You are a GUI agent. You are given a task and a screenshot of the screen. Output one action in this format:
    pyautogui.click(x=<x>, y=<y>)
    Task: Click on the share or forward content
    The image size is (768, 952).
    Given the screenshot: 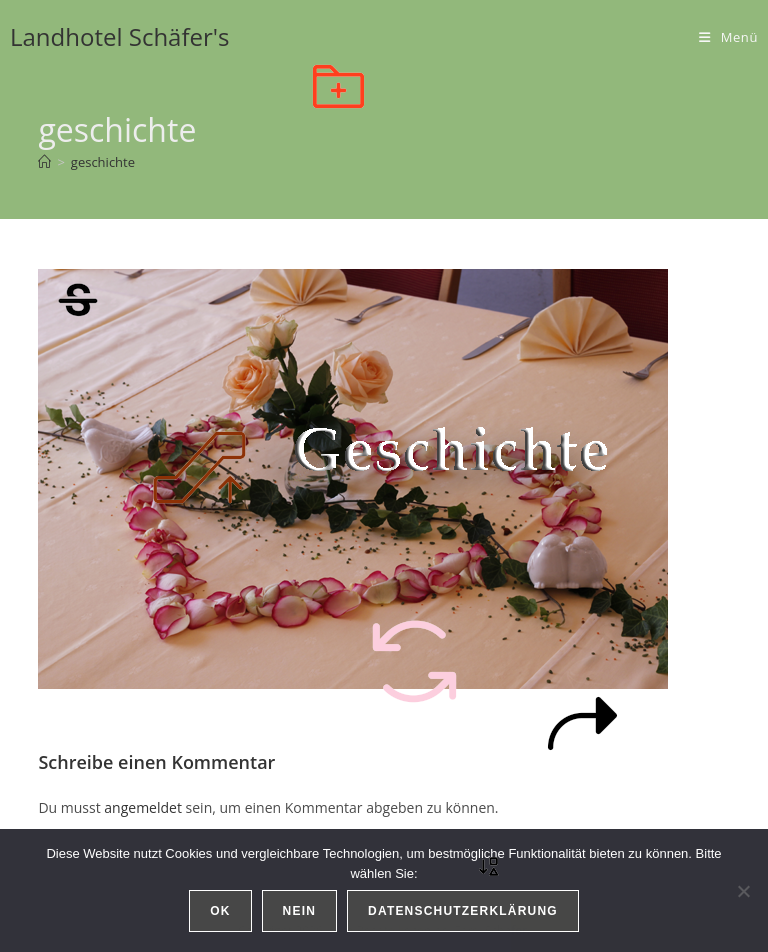 What is the action you would take?
    pyautogui.click(x=582, y=723)
    